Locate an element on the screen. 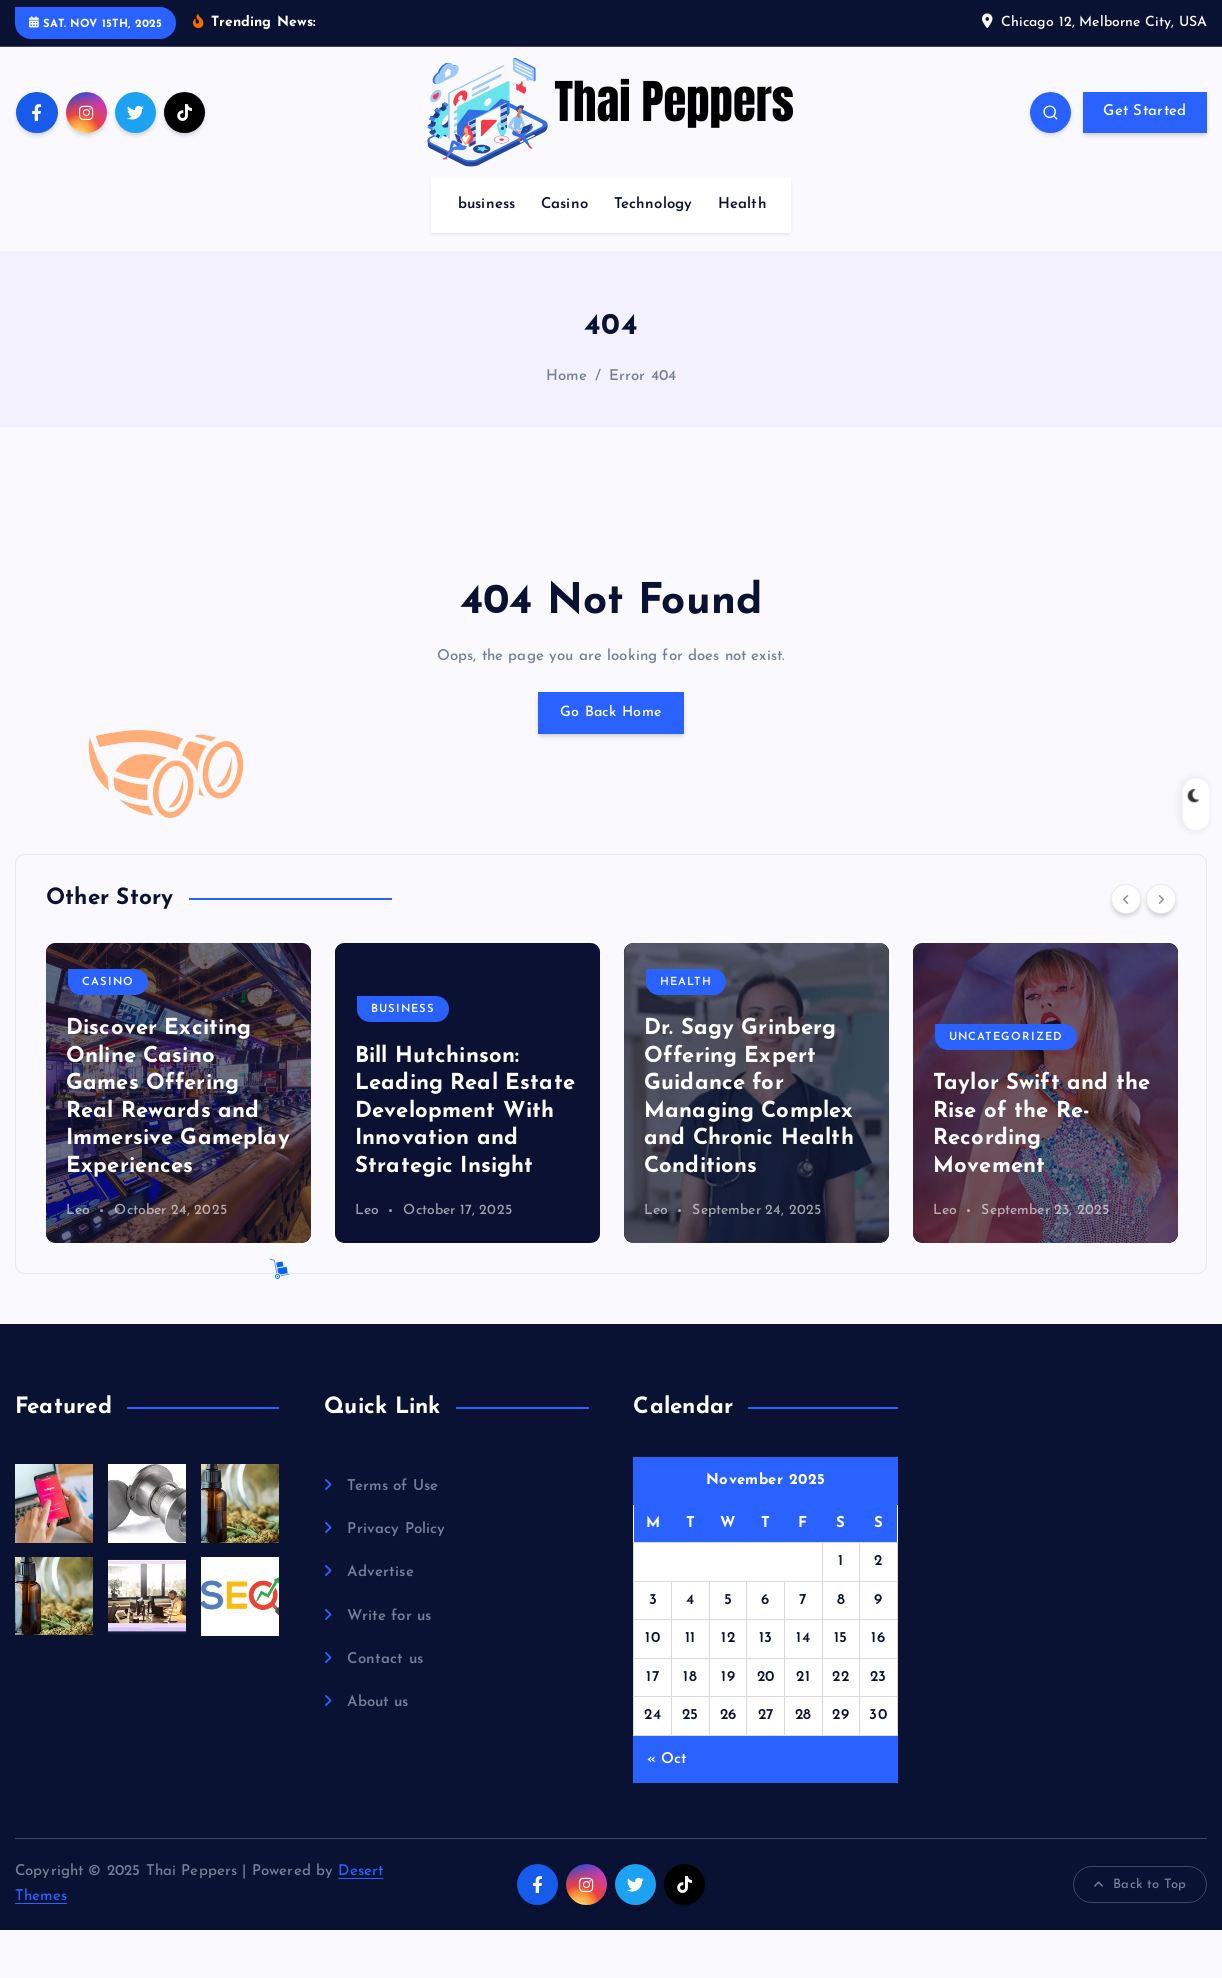  view shipping or delivery options is located at coordinates (280, 1268).